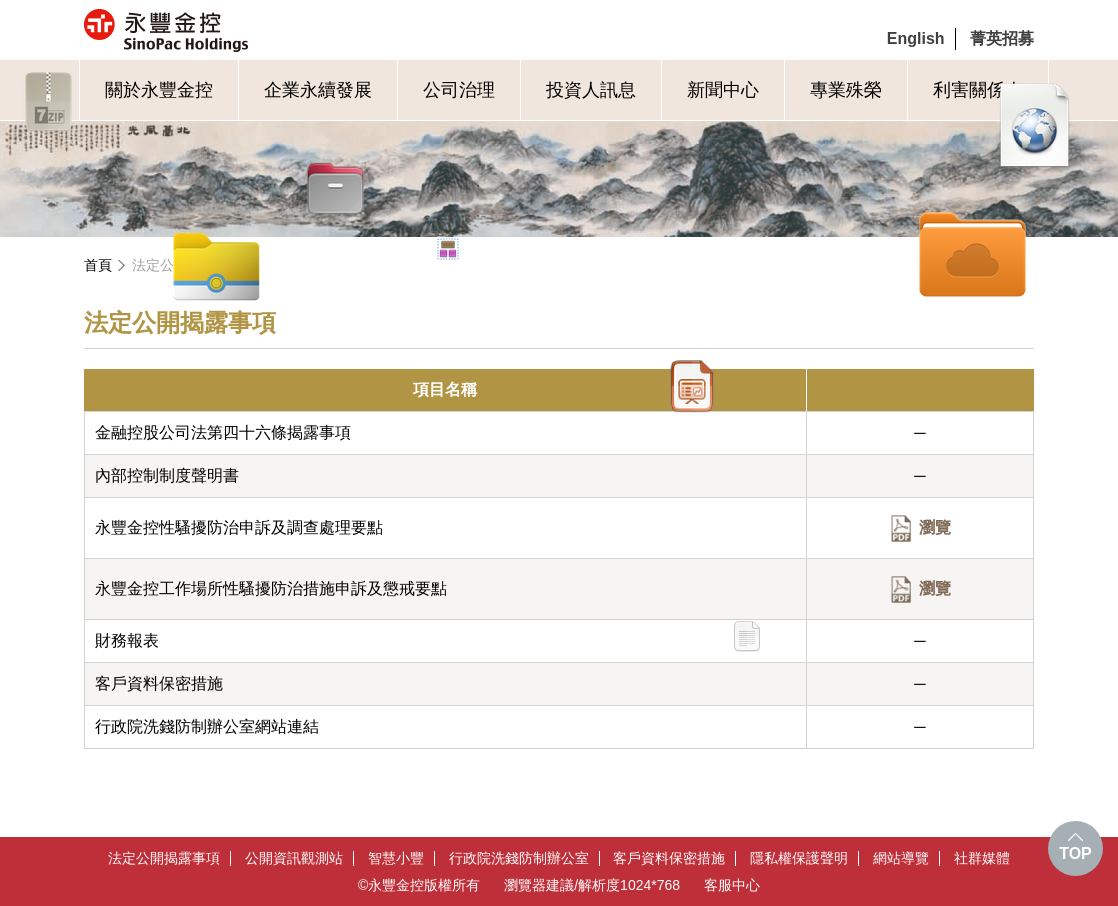 This screenshot has width=1118, height=906. I want to click on open a presentation file, so click(692, 386).